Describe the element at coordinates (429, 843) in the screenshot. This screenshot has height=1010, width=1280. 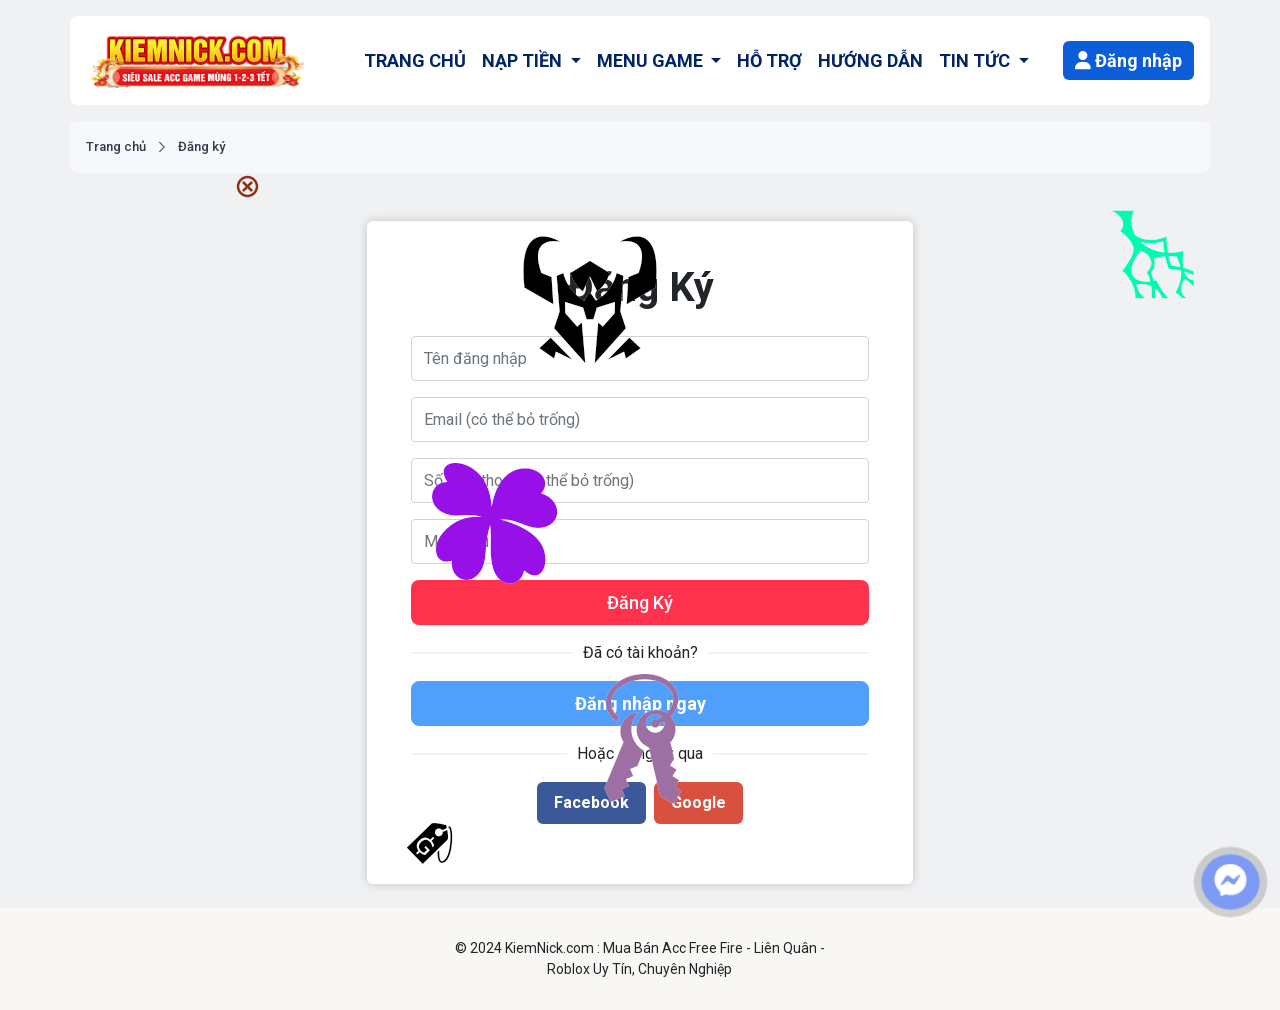
I see `view price or discount information` at that location.